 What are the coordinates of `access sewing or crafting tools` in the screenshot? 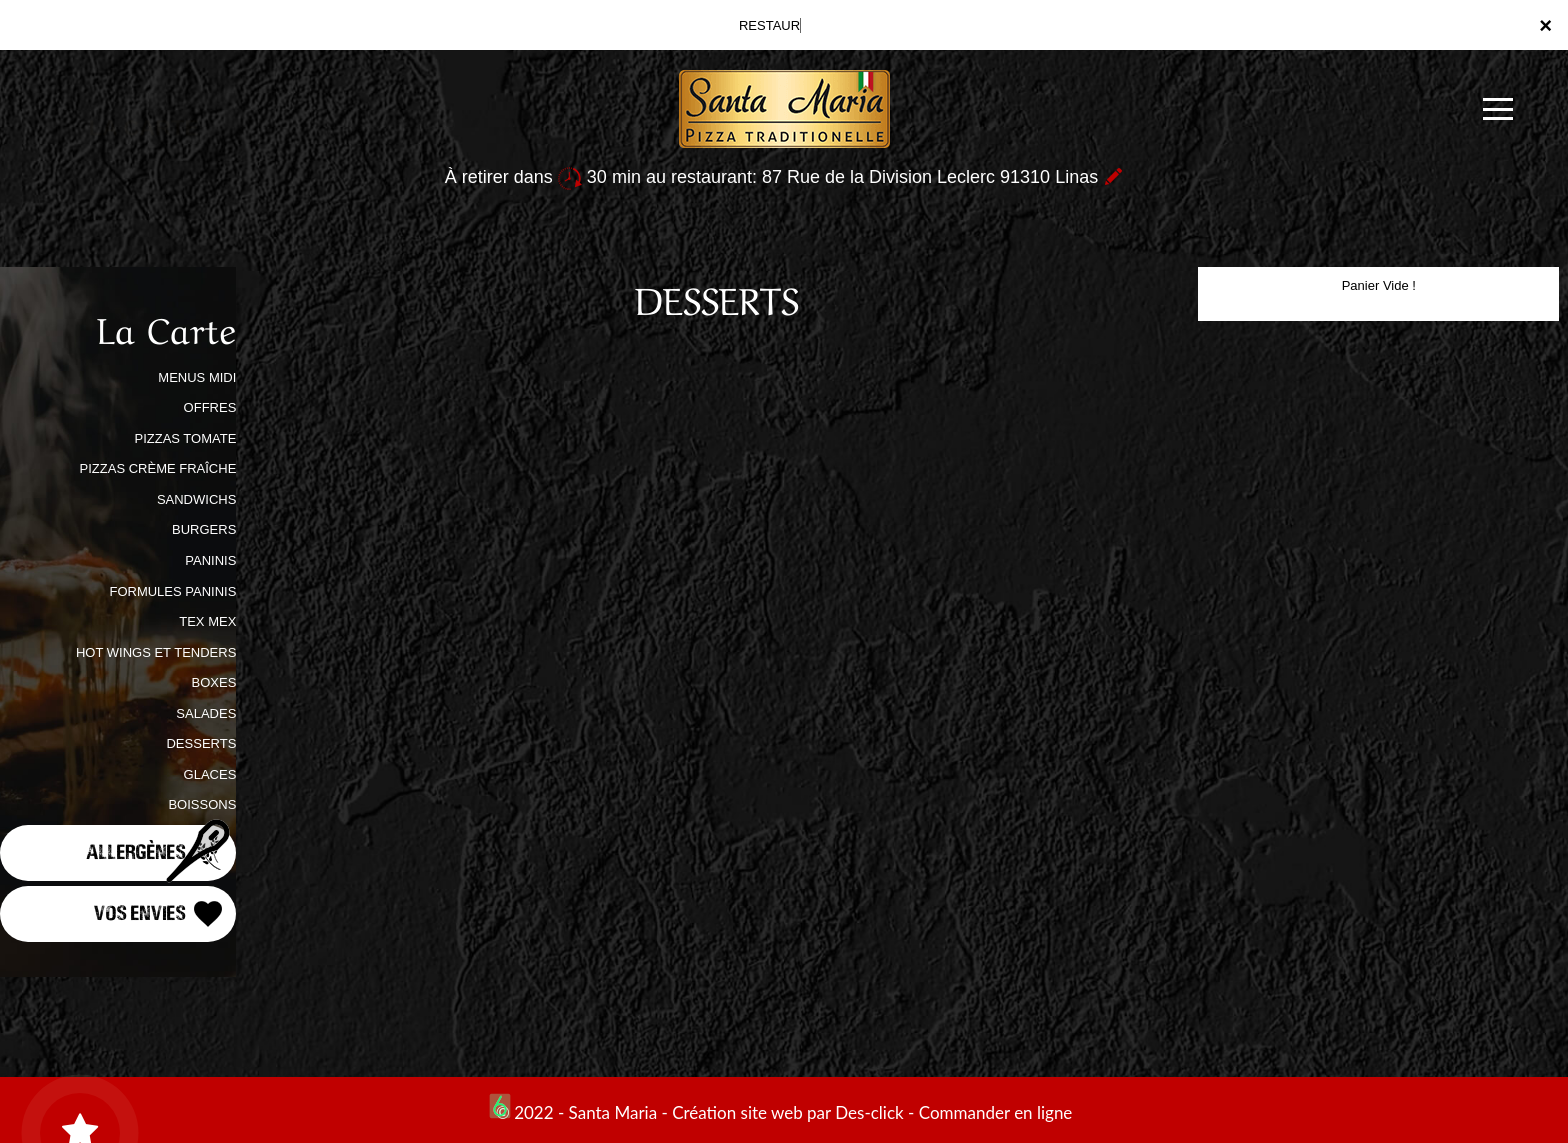 It's located at (198, 851).